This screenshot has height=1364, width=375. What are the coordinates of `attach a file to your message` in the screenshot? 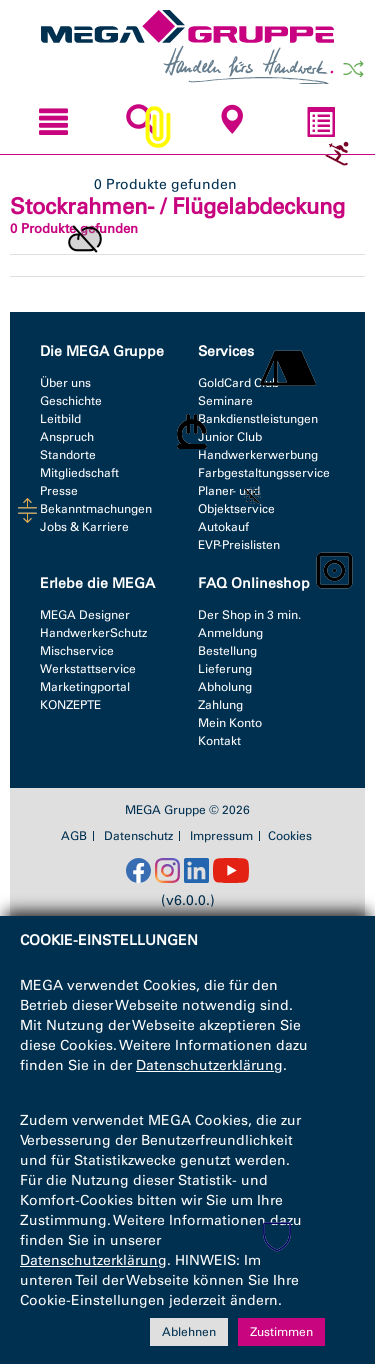 It's located at (158, 127).